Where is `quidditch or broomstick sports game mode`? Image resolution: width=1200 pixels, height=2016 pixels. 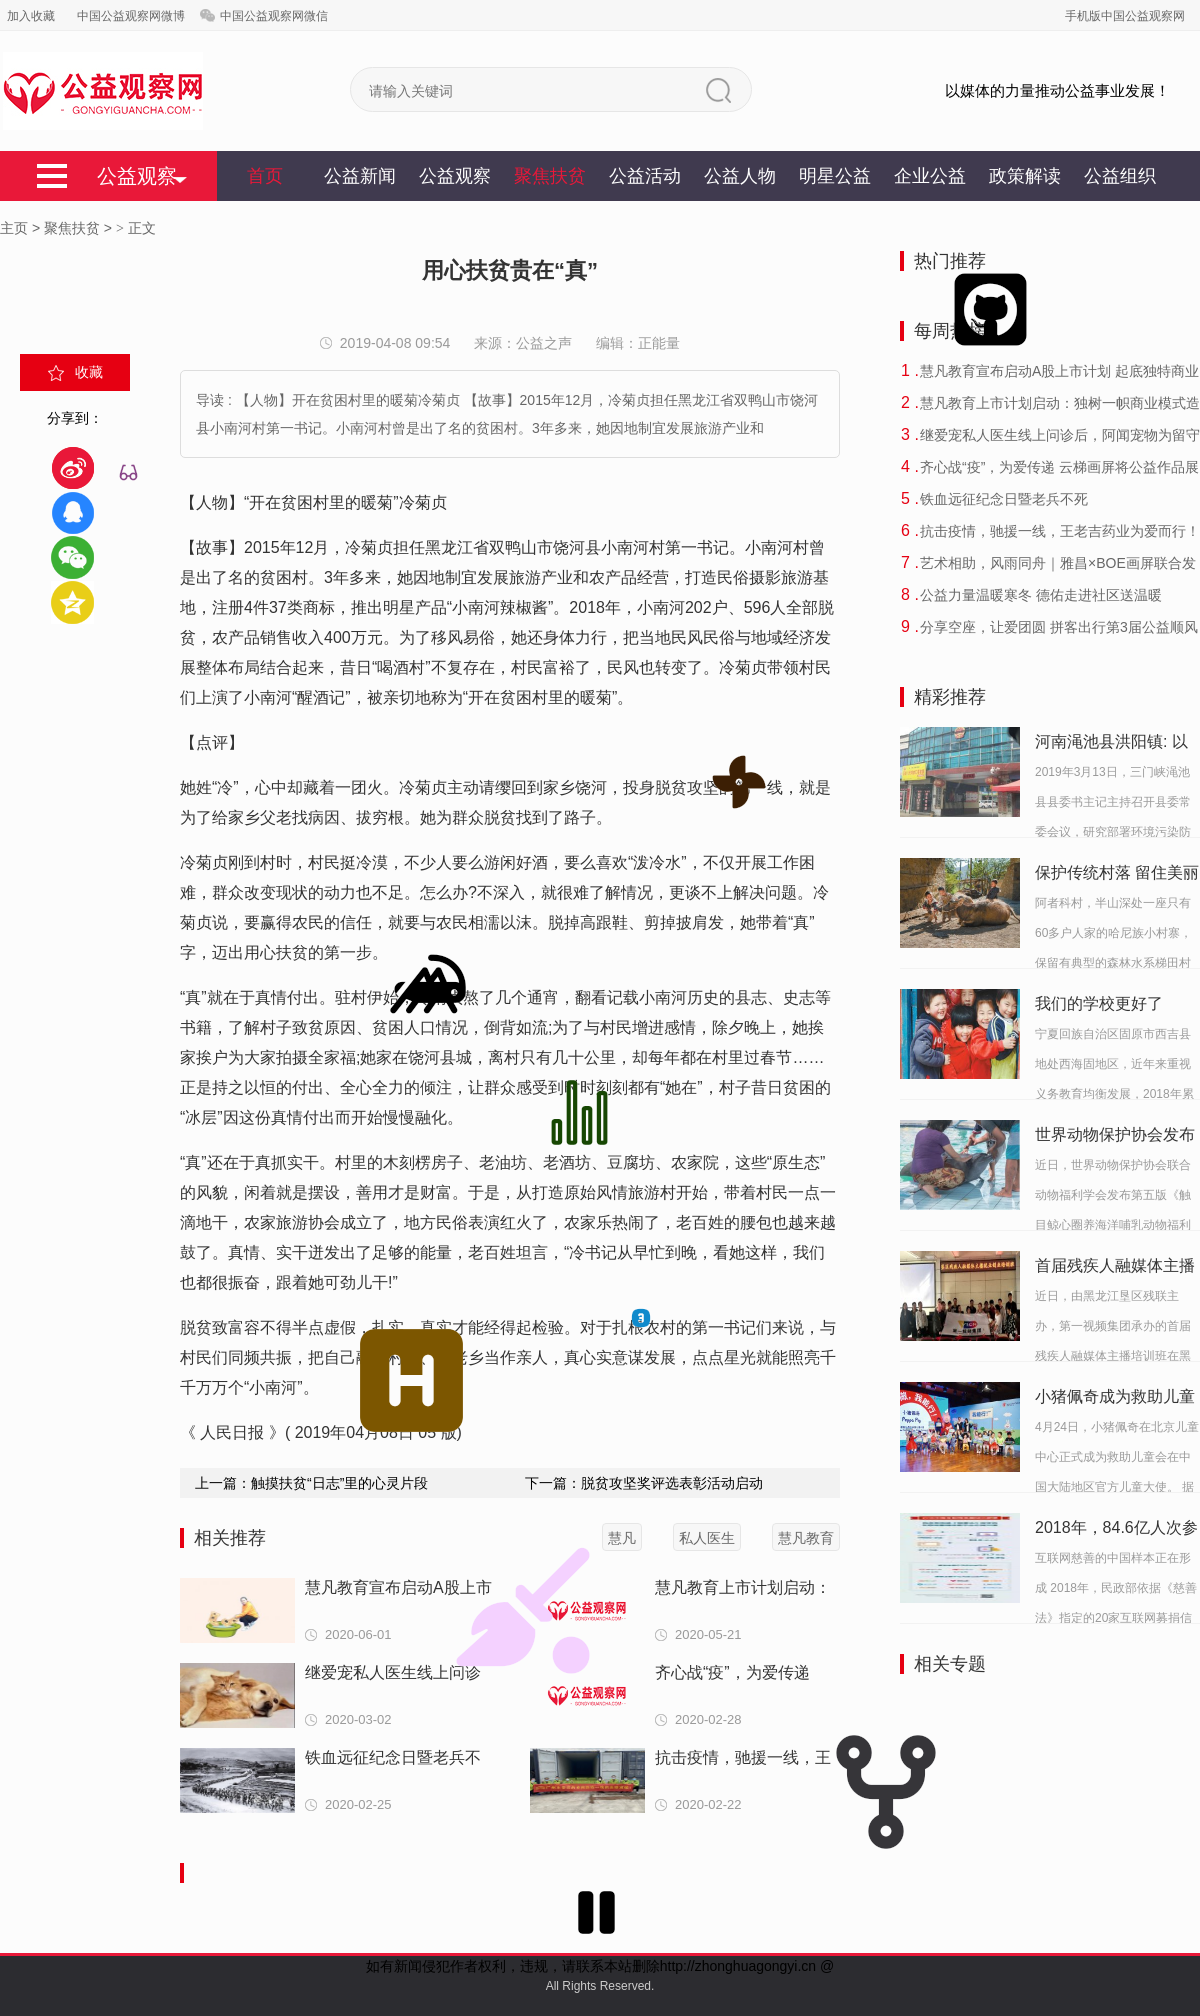
quidditch or broomstick sports game mode is located at coordinates (523, 1607).